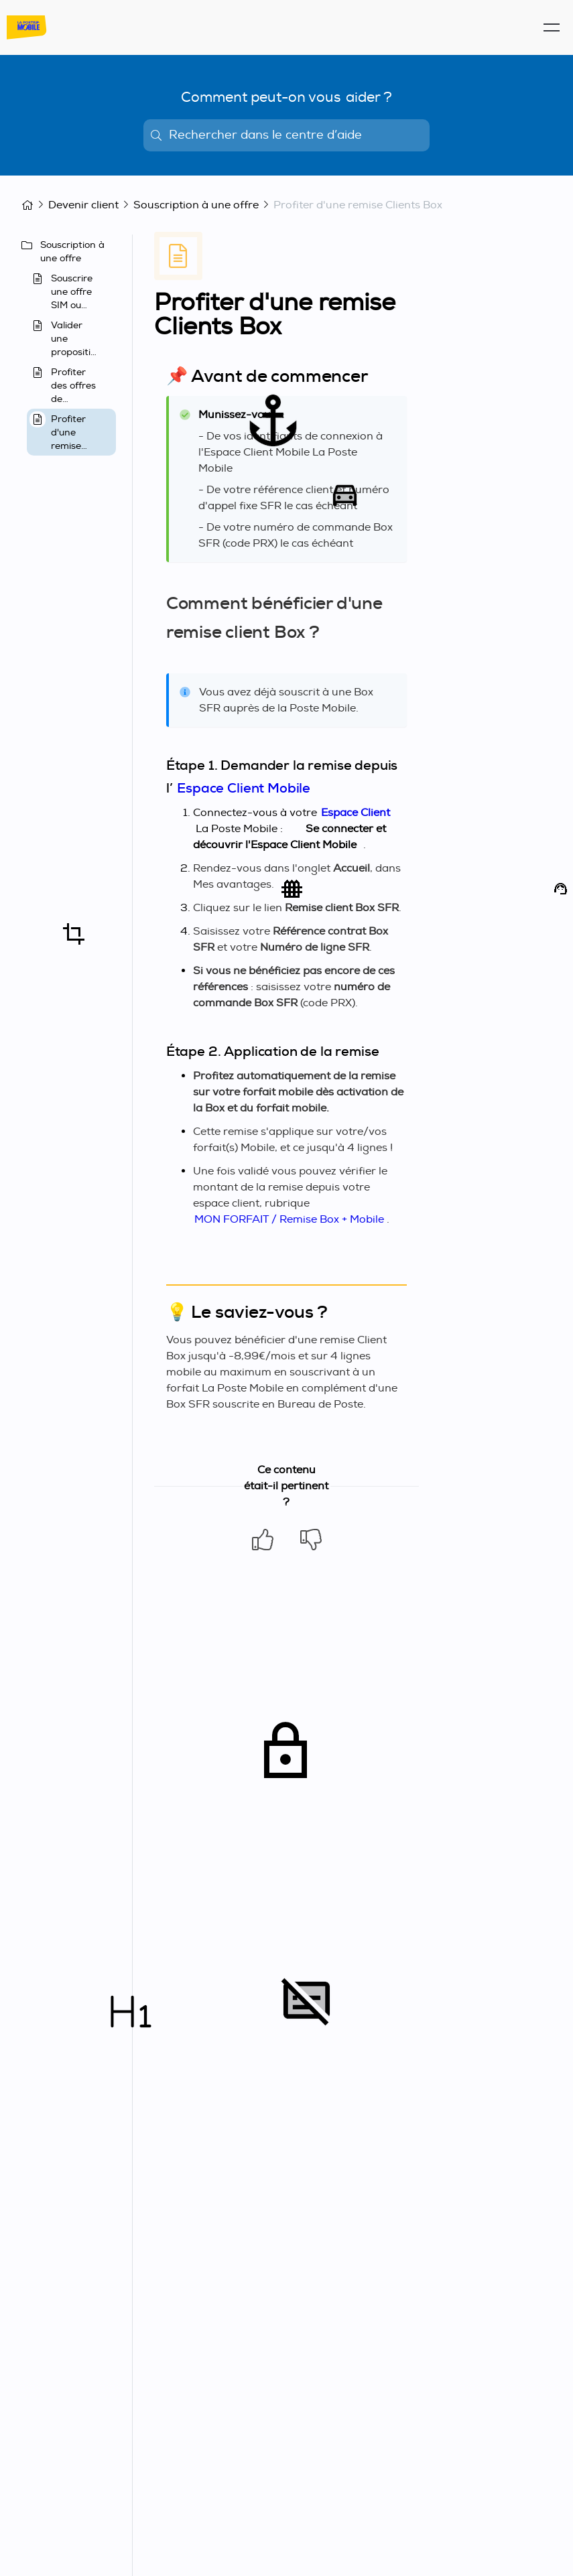 This screenshot has height=2576, width=573. Describe the element at coordinates (273, 420) in the screenshot. I see `anchor a position or element in place` at that location.